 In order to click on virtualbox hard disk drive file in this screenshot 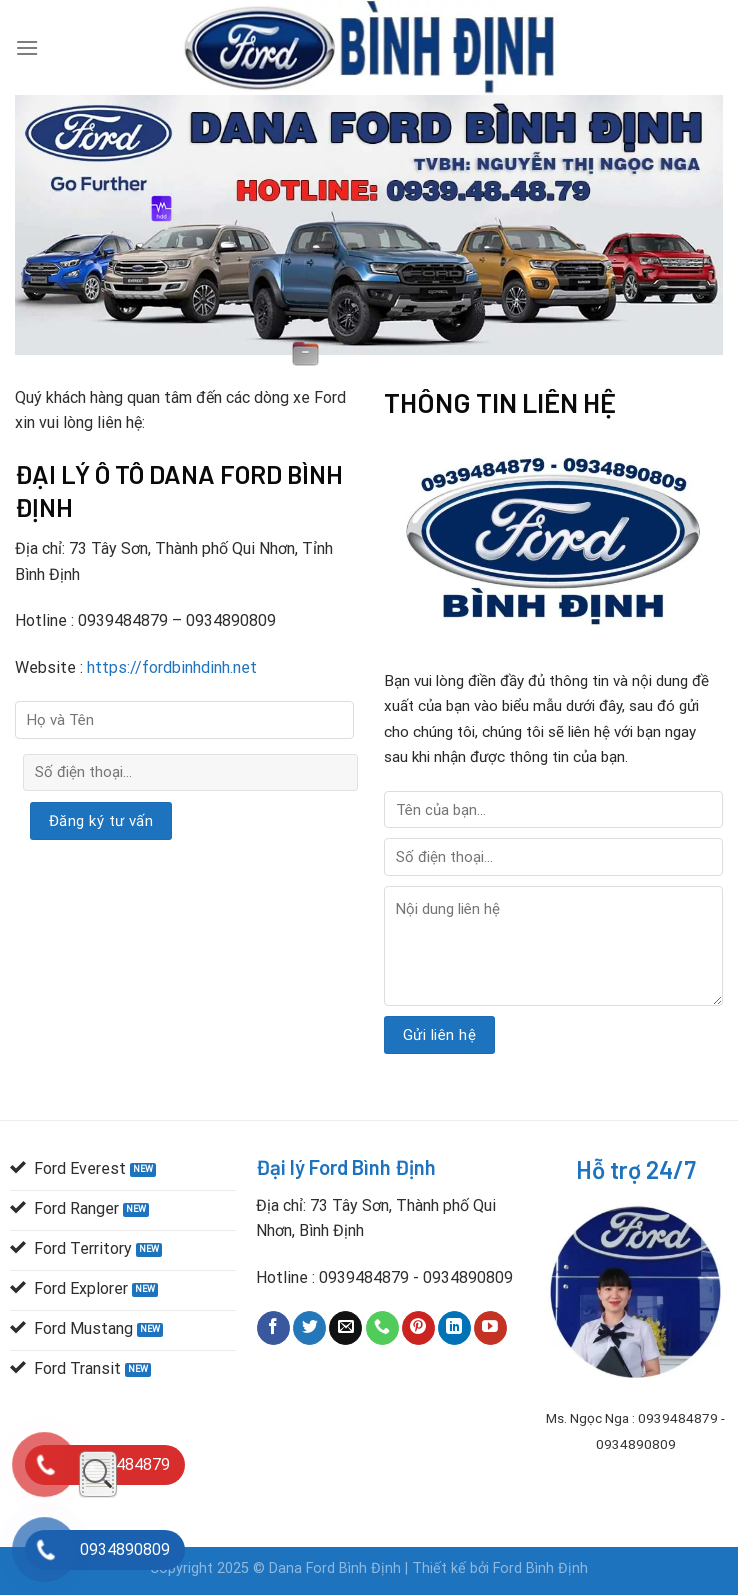, I will do `click(161, 208)`.